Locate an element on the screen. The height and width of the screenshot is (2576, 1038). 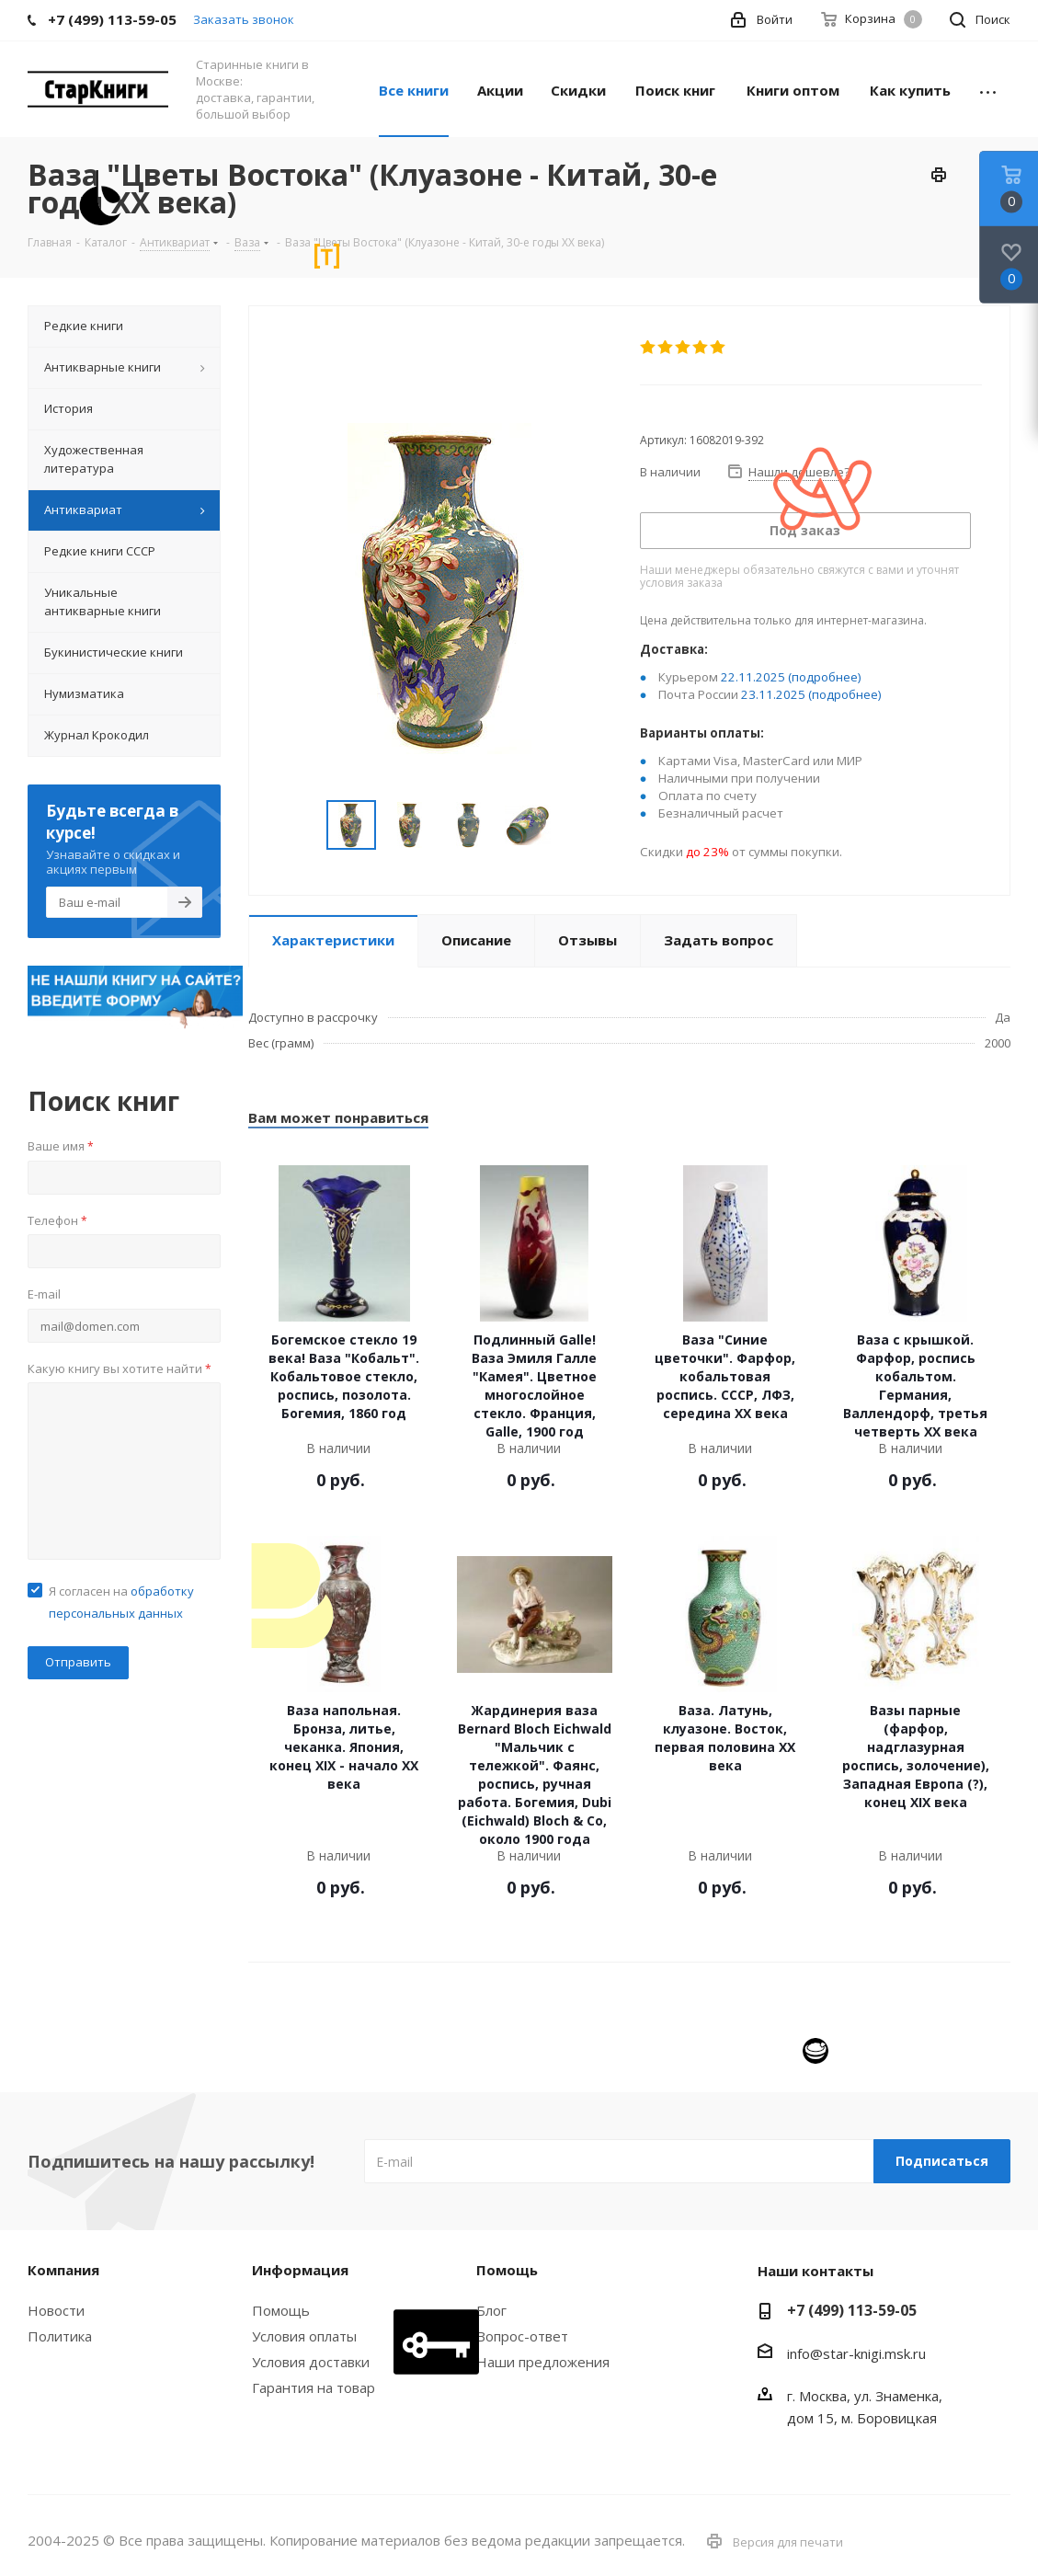
open the Beats audio app is located at coordinates (292, 1596).